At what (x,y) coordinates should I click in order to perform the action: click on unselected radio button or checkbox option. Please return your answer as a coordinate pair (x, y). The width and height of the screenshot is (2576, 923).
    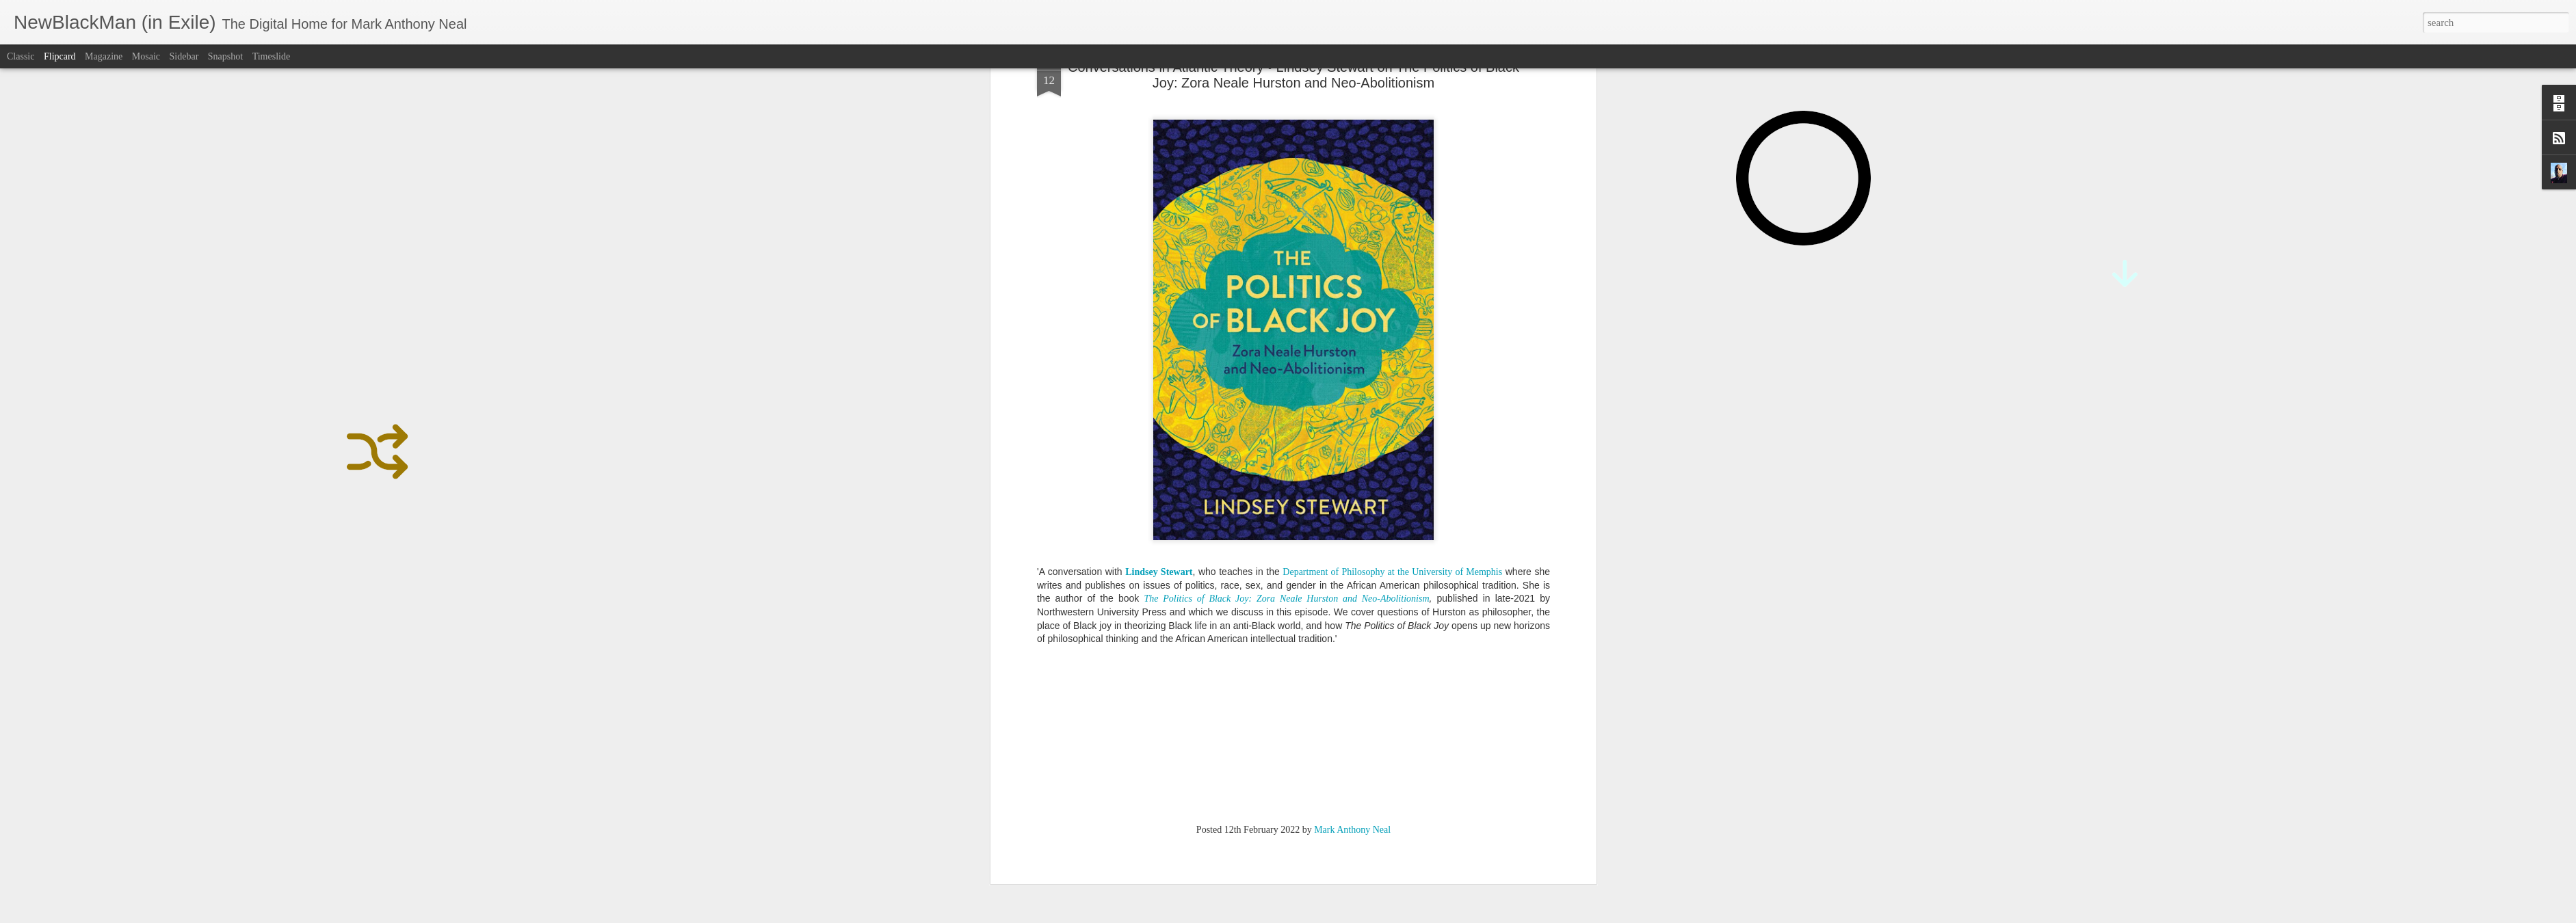
    Looking at the image, I should click on (1803, 178).